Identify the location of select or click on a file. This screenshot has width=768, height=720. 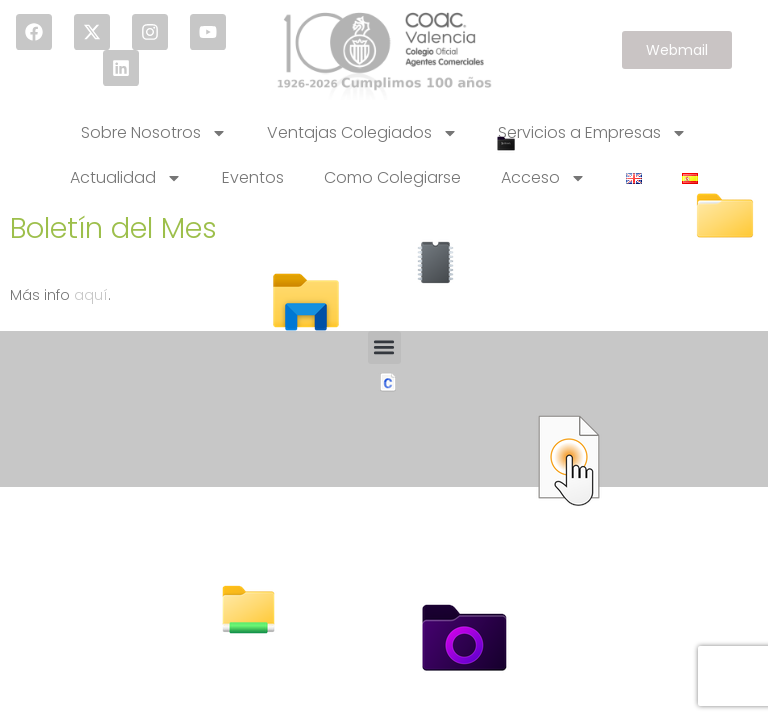
(569, 457).